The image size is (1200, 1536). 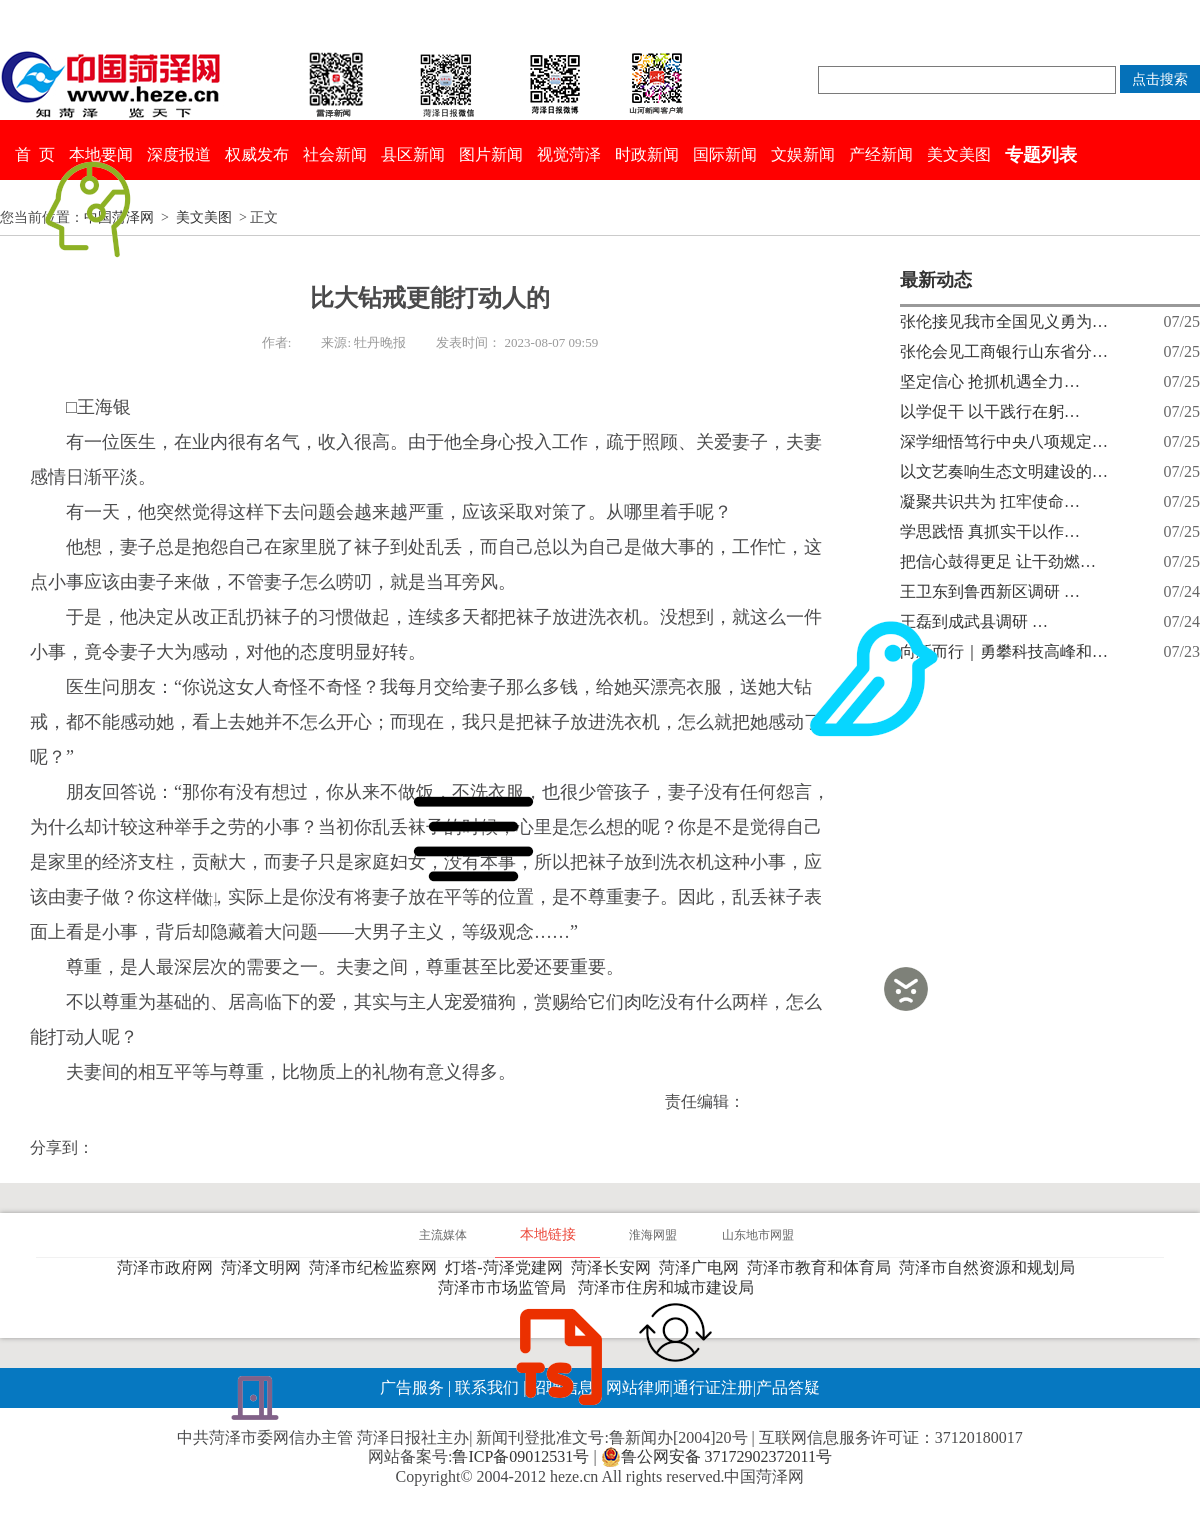 What do you see at coordinates (89, 209) in the screenshot?
I see `access AI or machine learning features` at bounding box center [89, 209].